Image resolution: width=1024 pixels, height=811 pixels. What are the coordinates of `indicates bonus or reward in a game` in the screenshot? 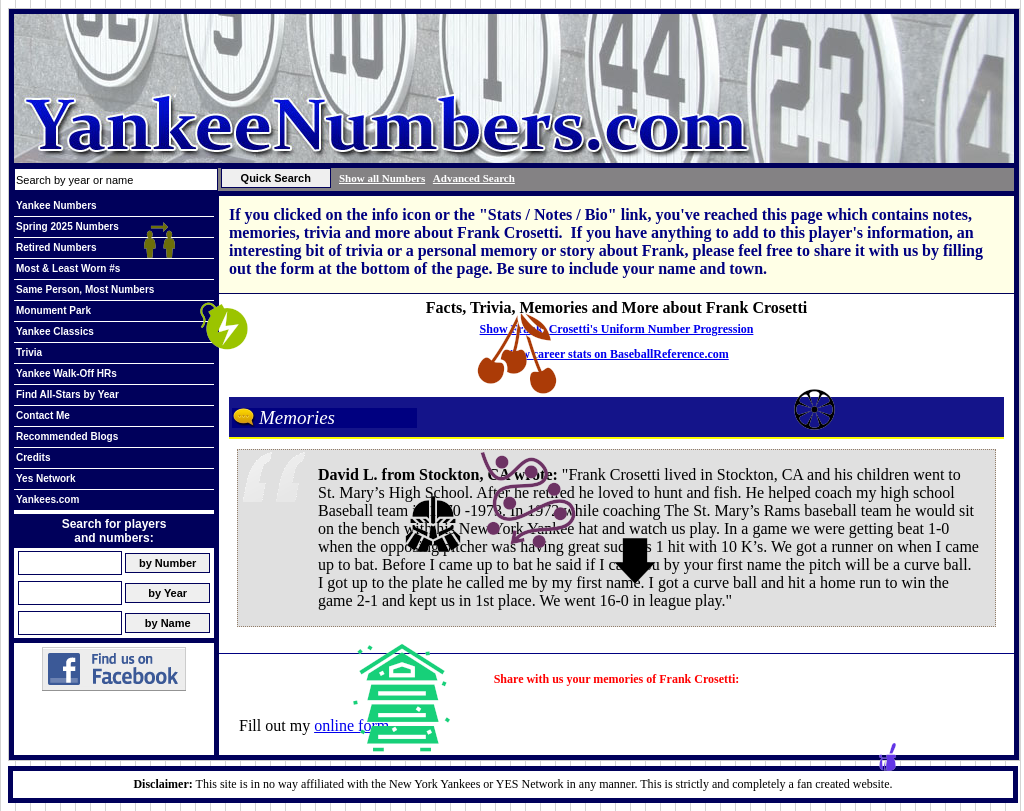 It's located at (517, 352).